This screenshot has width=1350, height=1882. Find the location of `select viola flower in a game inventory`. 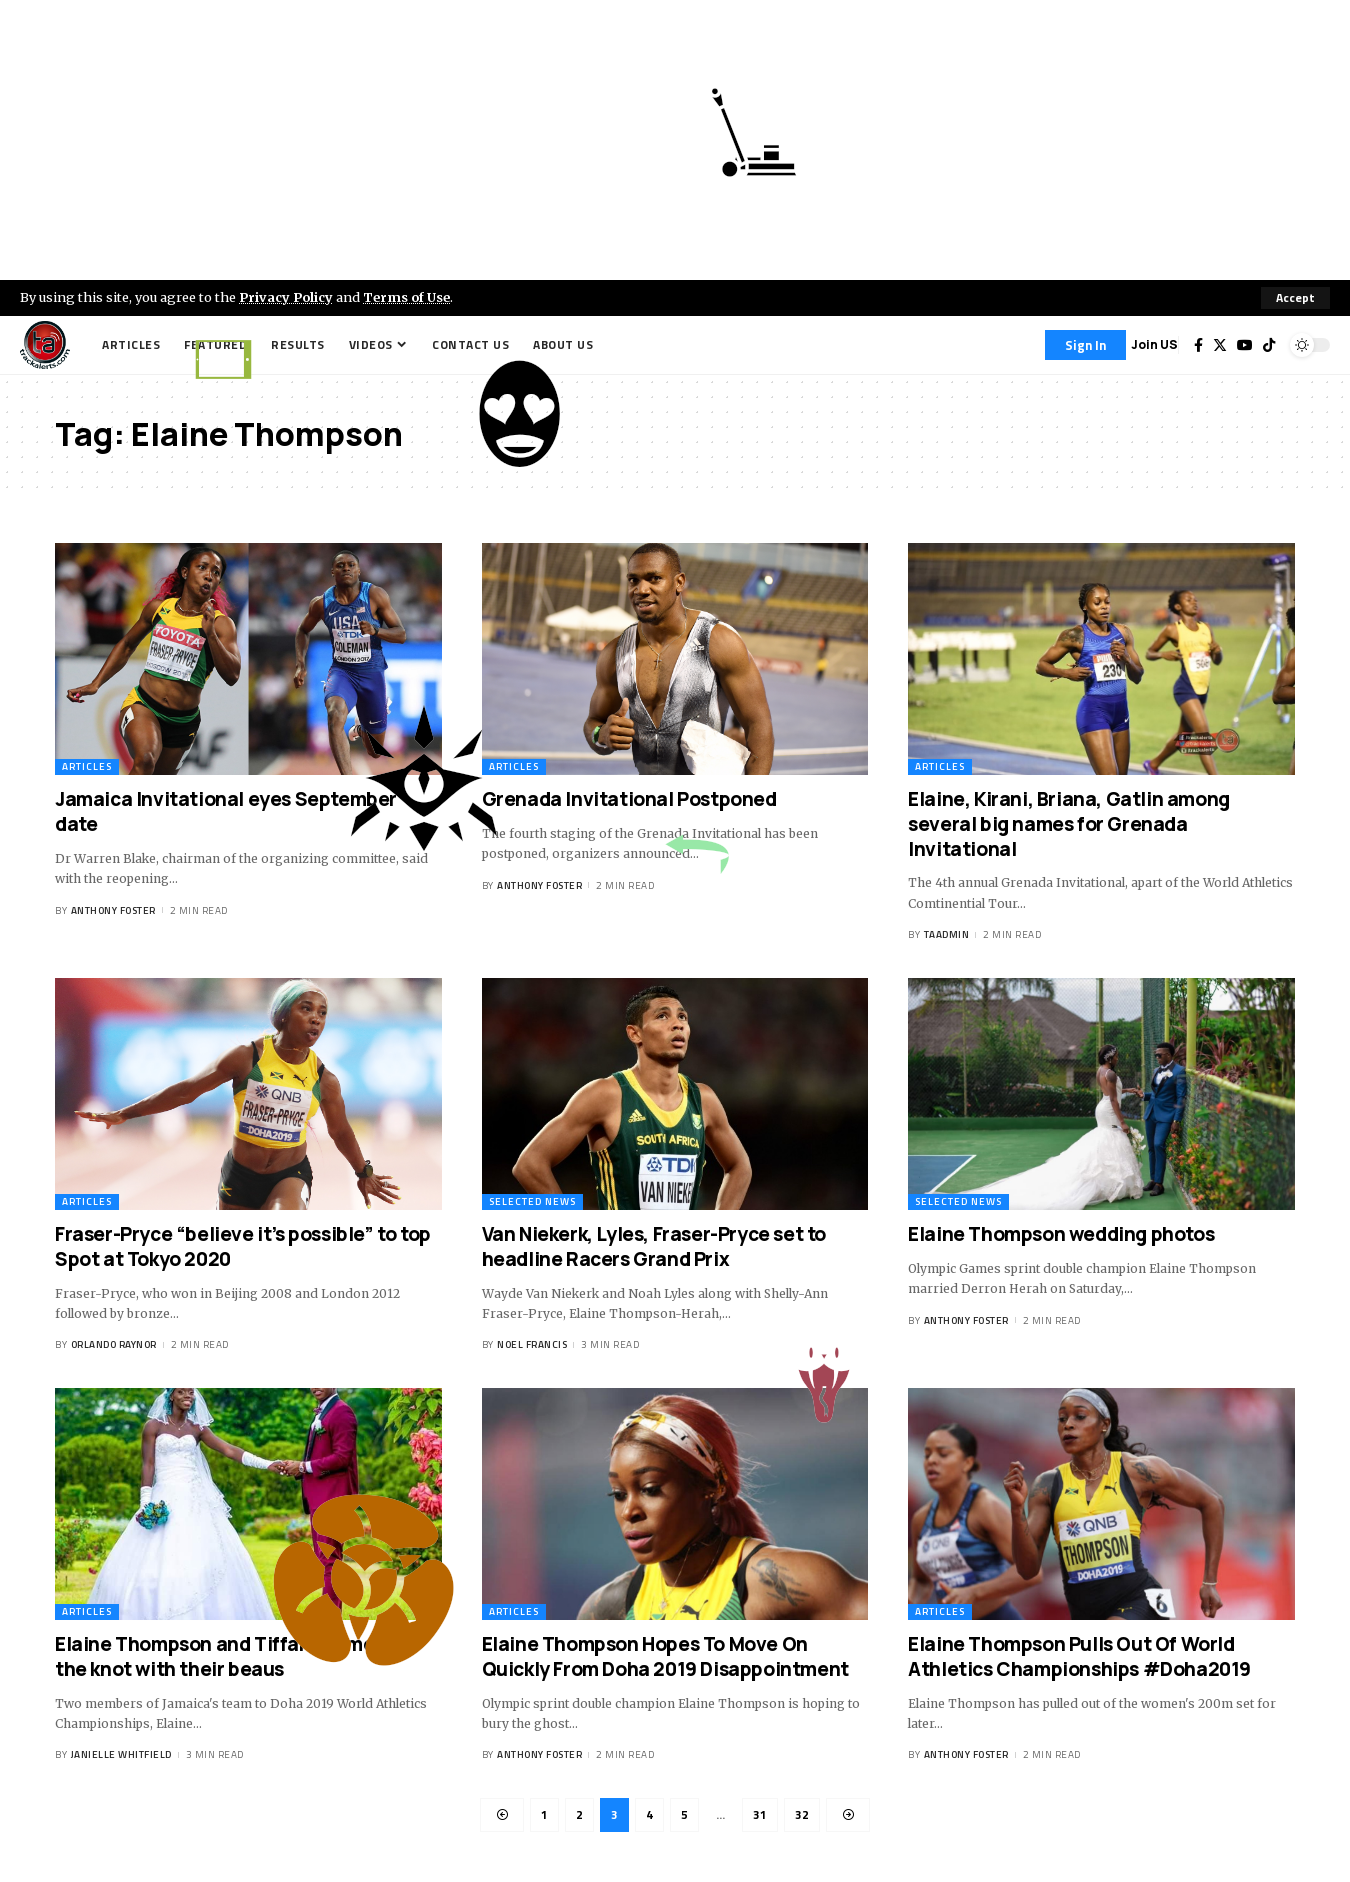

select viola flower in a game inventory is located at coordinates (363, 1578).